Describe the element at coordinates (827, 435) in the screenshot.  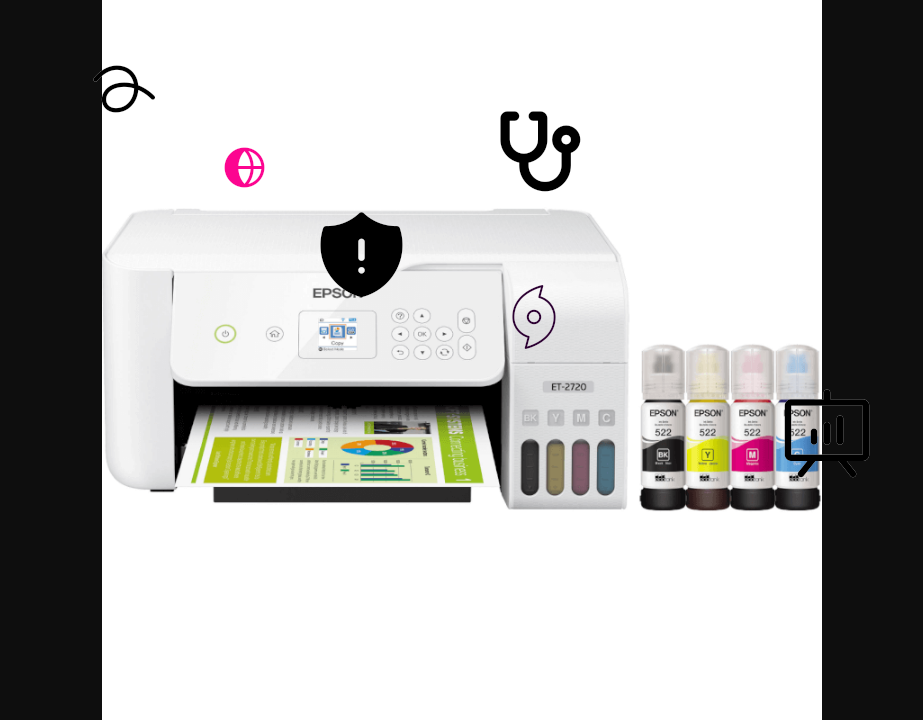
I see `view presentation with charts` at that location.